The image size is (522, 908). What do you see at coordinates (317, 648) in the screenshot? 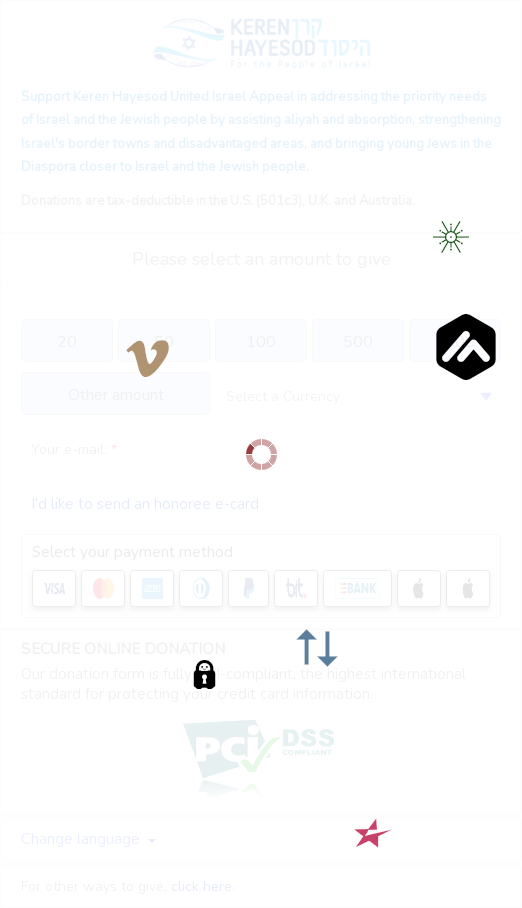
I see `sort items in ascending or descending order` at bounding box center [317, 648].